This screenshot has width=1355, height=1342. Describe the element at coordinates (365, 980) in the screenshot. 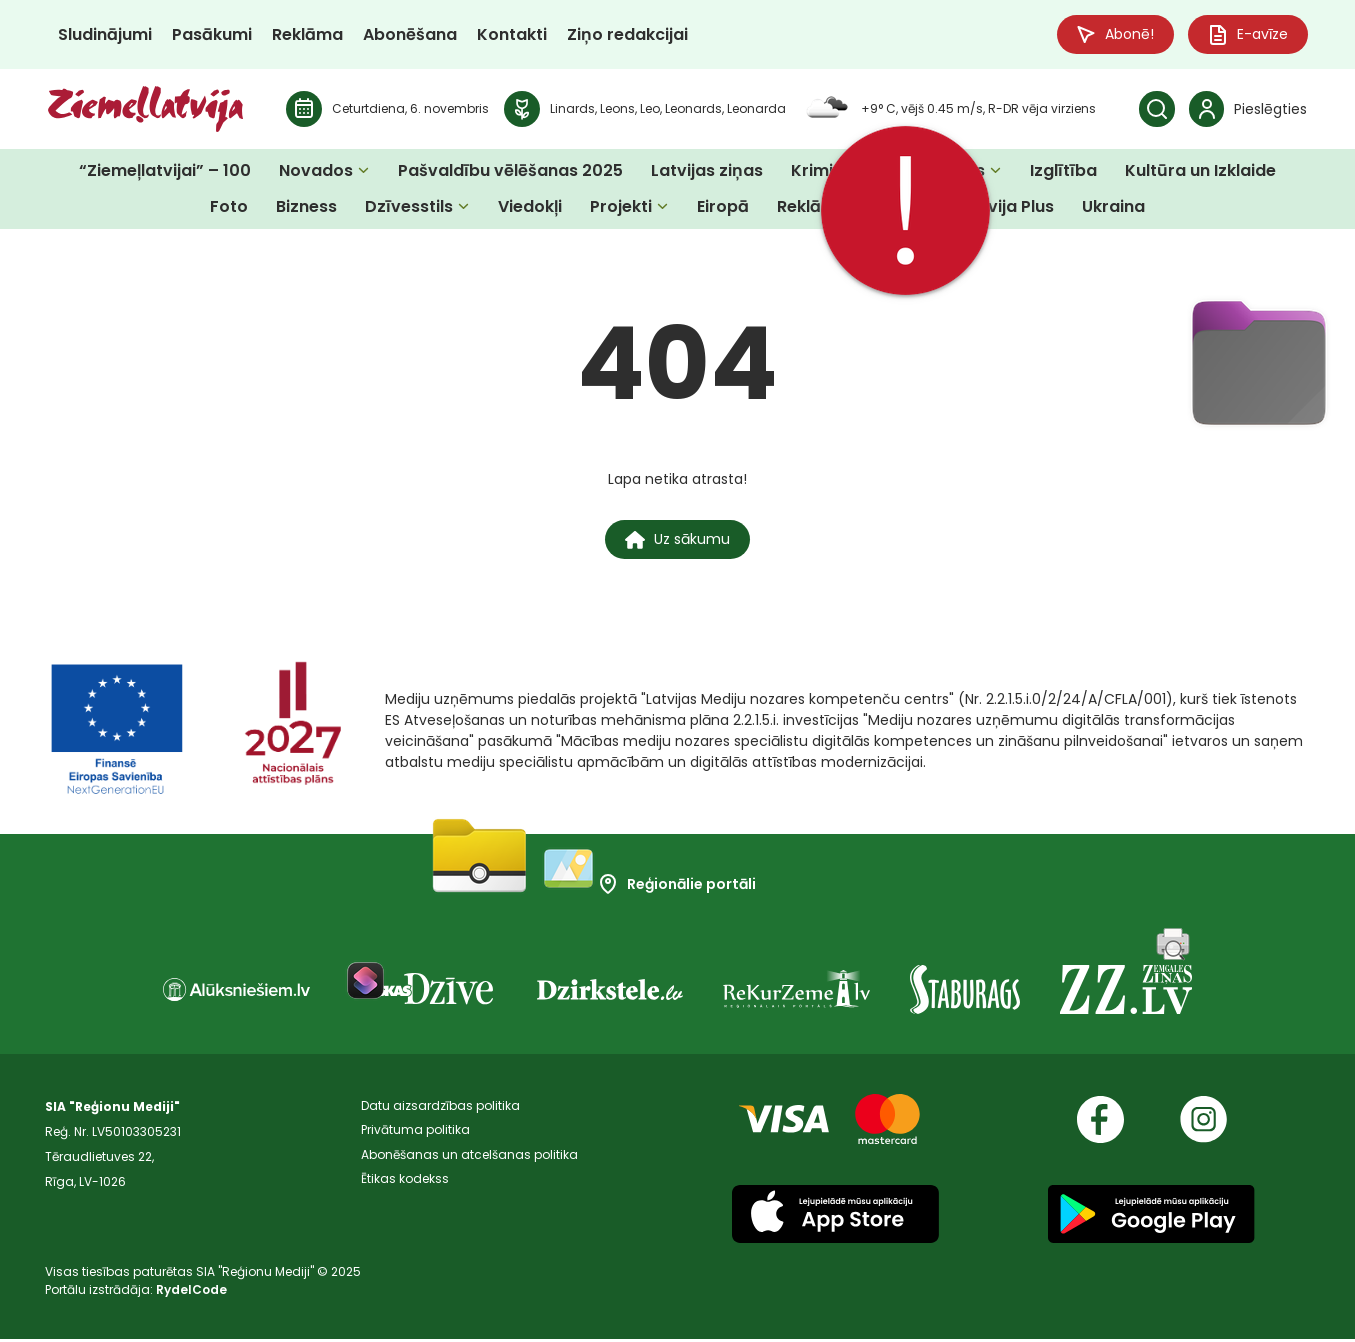

I see `open the shortcuts app` at that location.